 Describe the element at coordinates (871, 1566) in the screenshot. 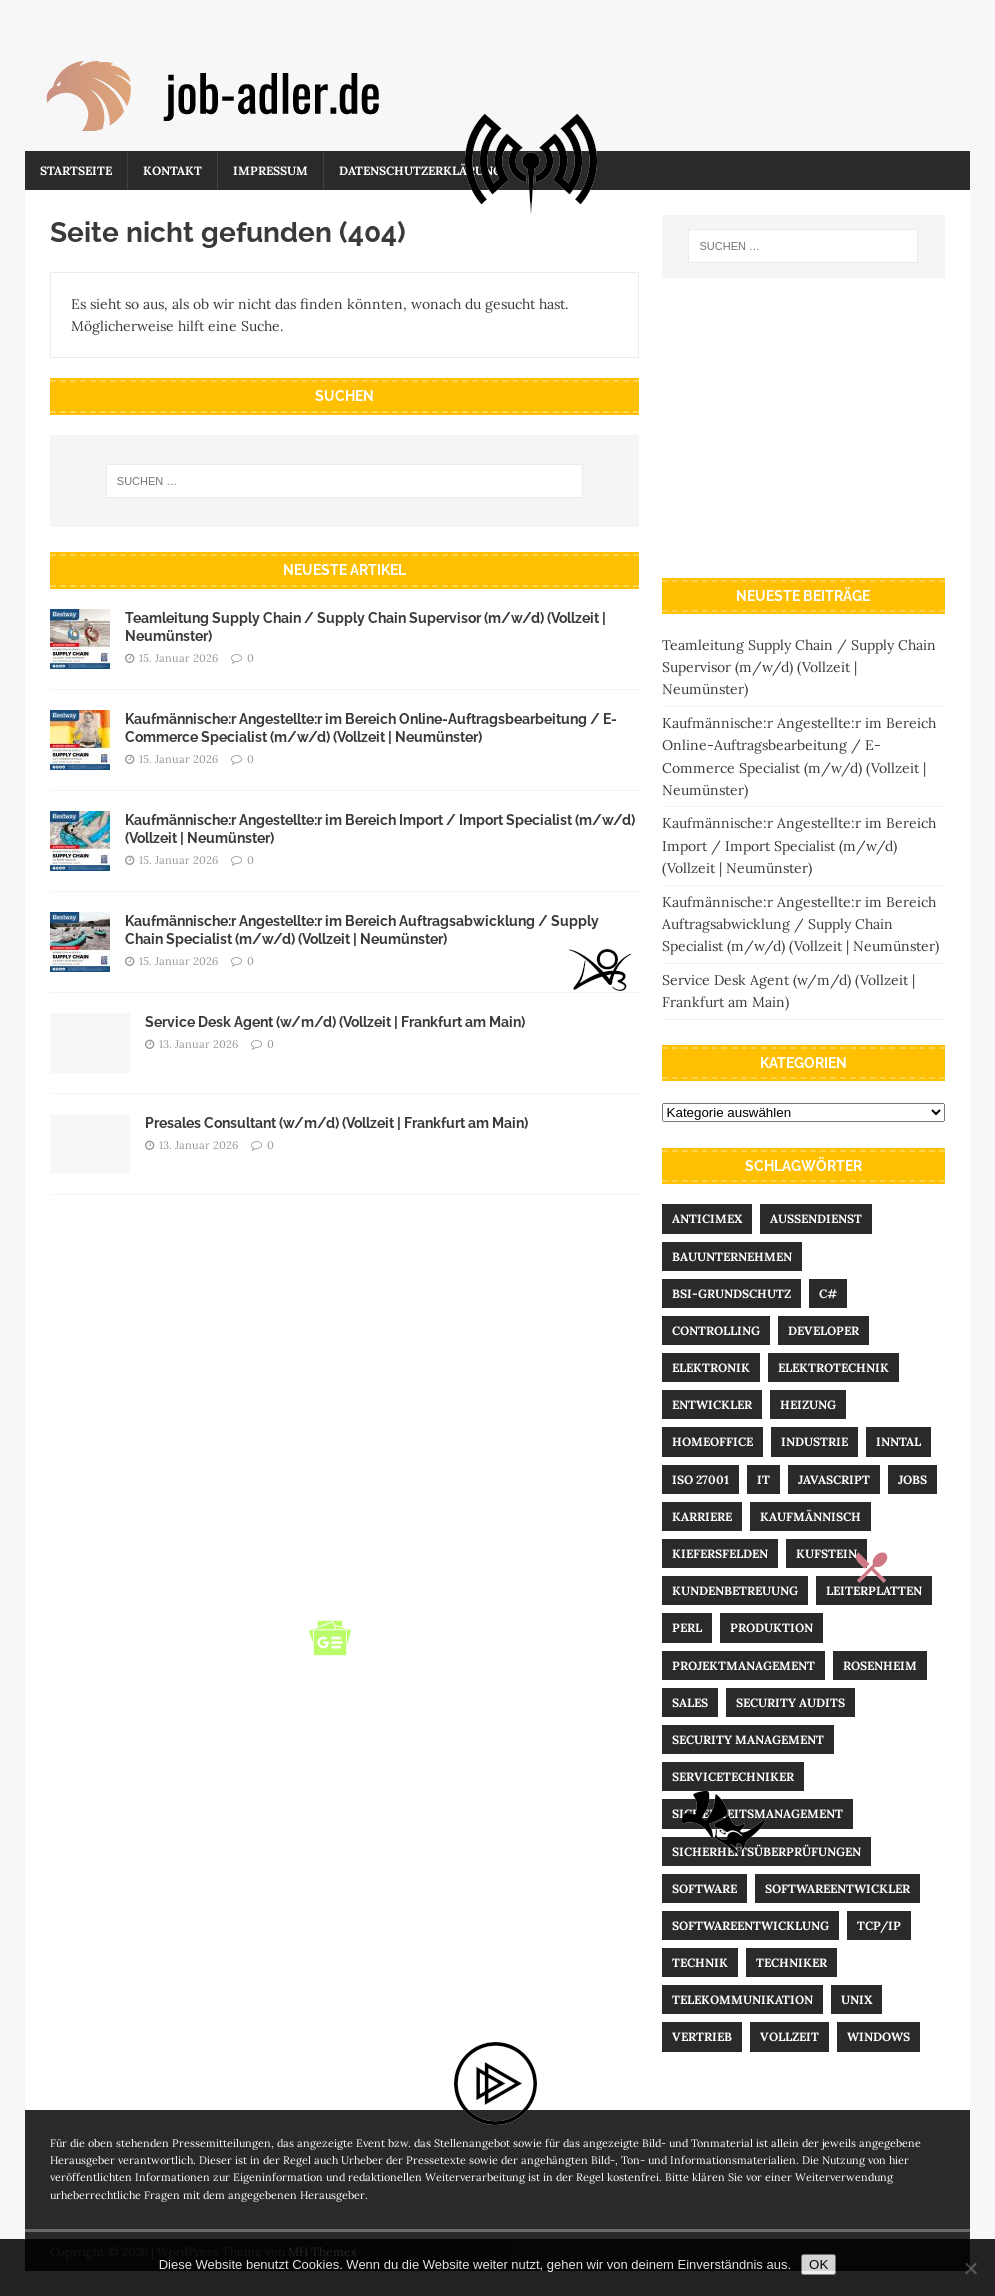

I see `find nearby restaurants` at that location.